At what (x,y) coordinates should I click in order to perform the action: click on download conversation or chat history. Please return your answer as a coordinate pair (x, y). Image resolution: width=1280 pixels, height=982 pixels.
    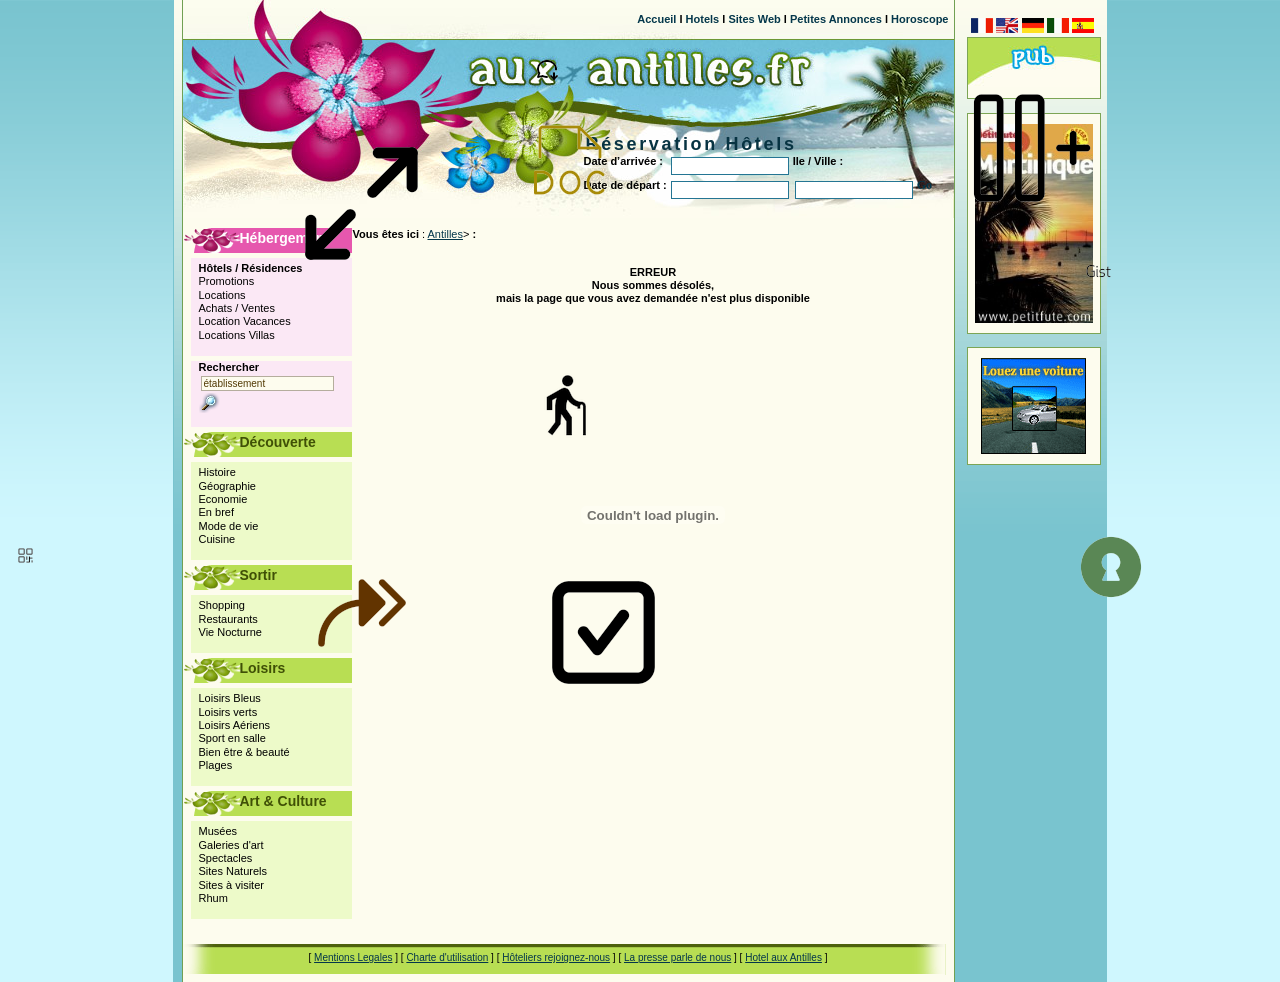
    Looking at the image, I should click on (547, 69).